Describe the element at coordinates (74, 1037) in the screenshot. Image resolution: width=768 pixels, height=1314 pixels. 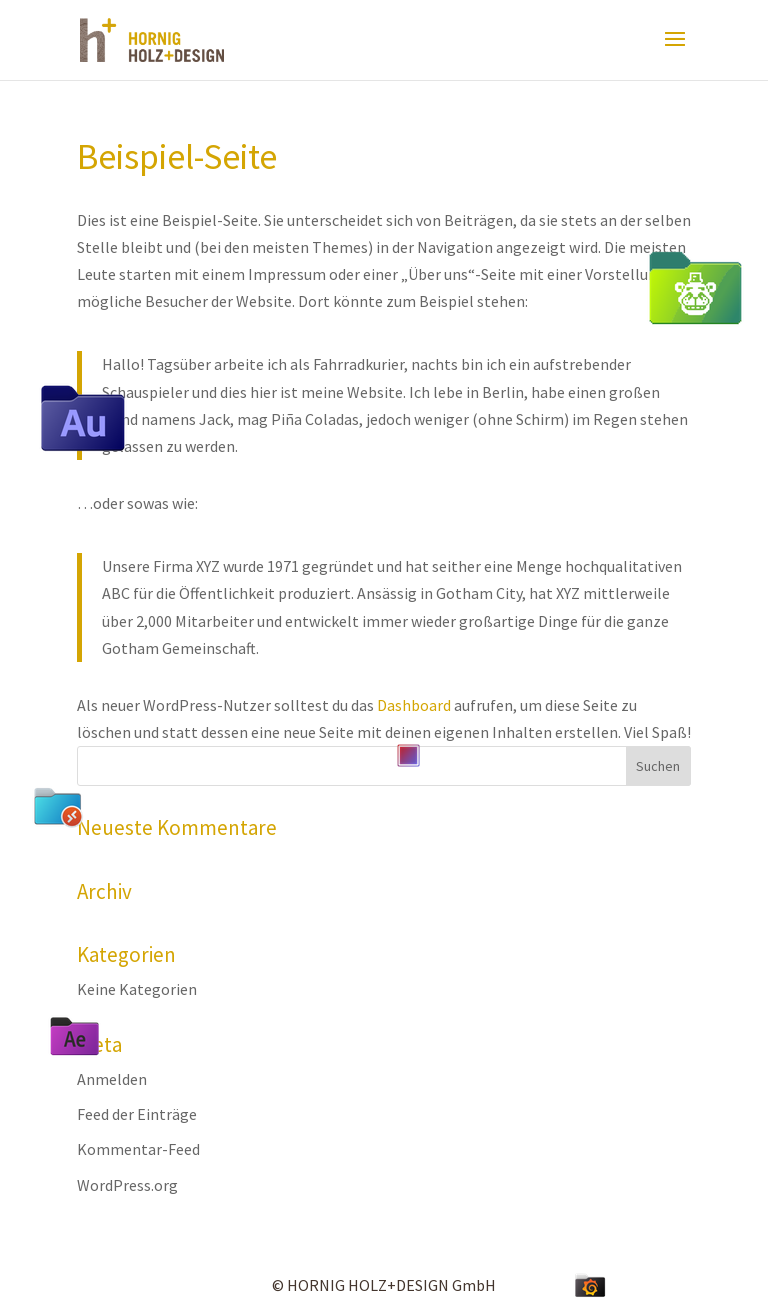
I see `folder containing Adobe After Effects project files` at that location.